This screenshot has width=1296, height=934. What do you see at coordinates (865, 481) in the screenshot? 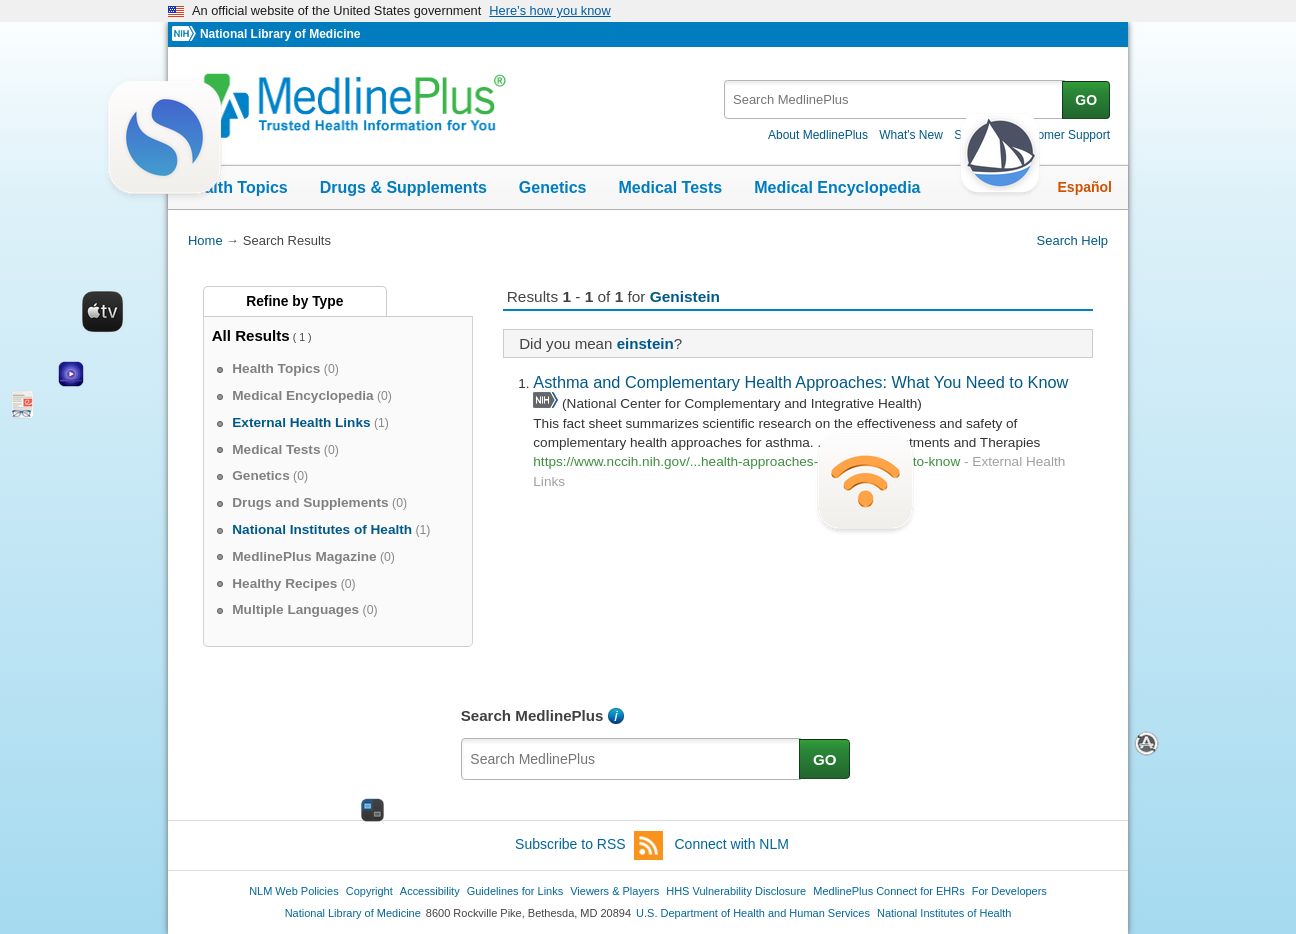
I see `connect to a captive portal or public wifi network` at bounding box center [865, 481].